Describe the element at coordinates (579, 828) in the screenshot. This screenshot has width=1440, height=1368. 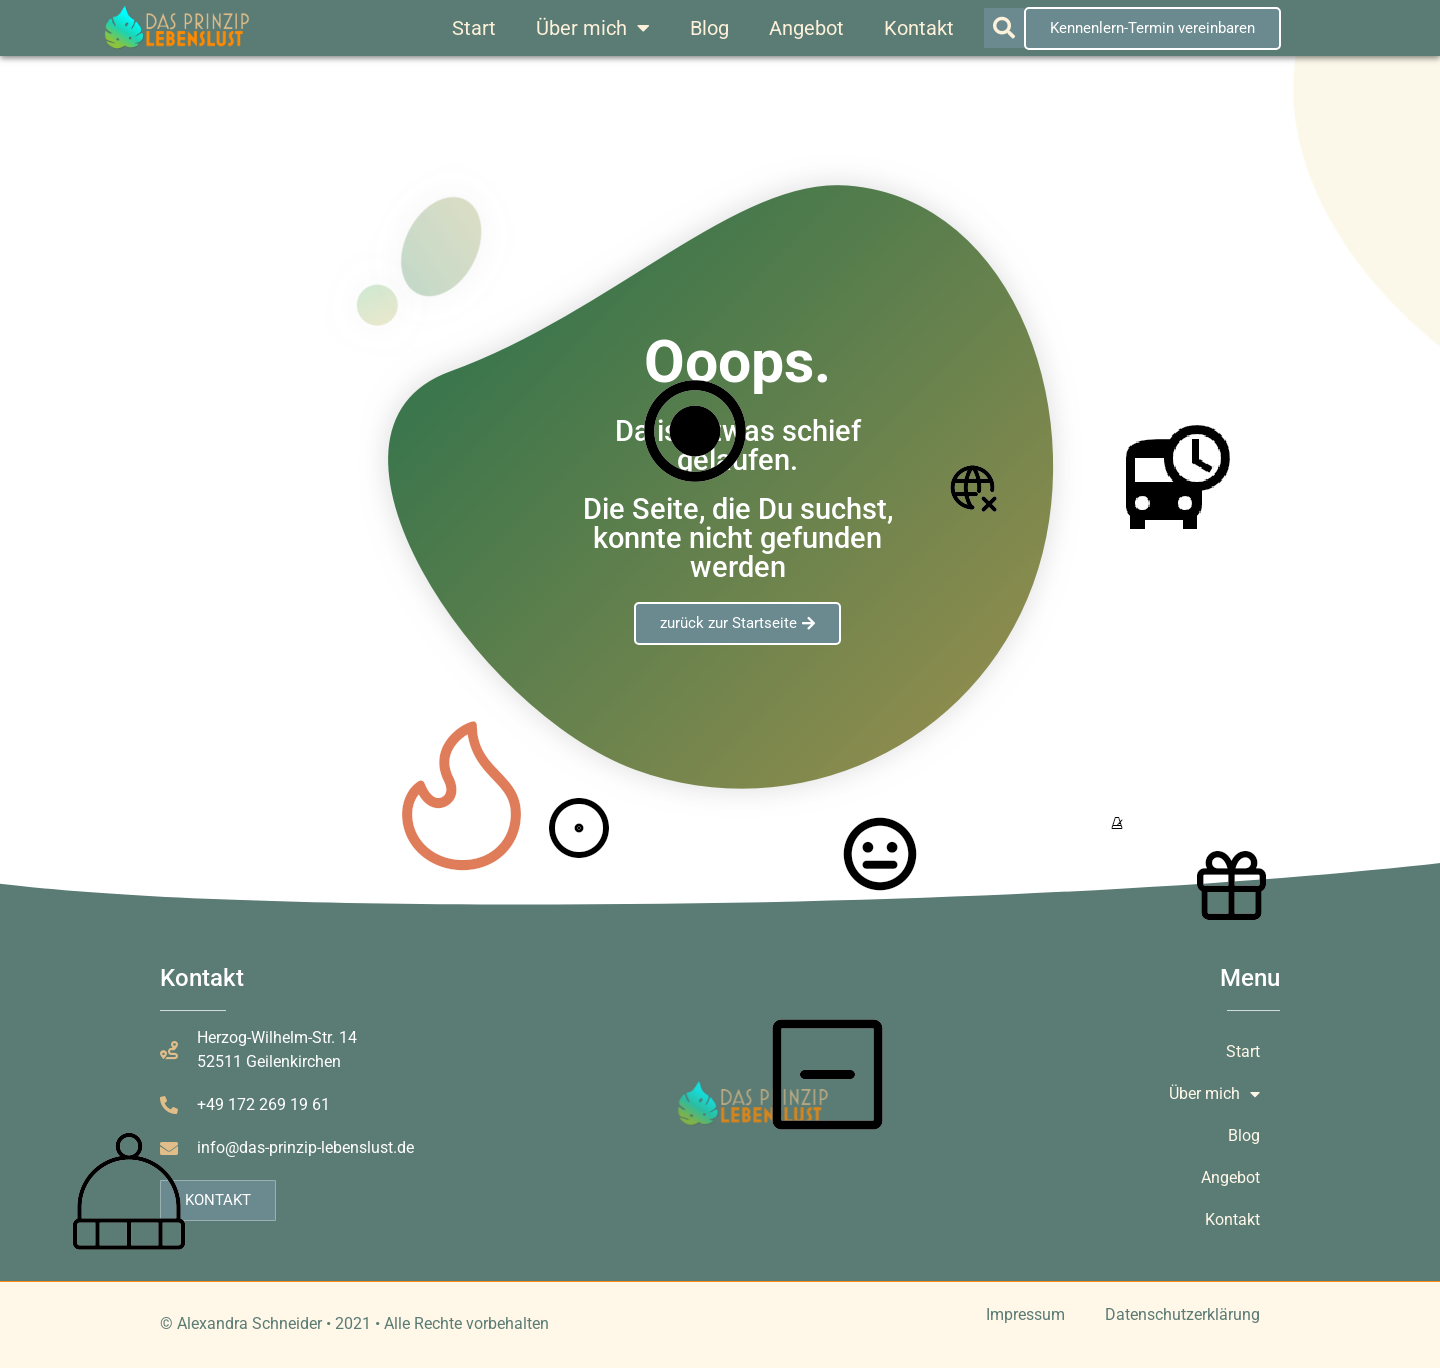
I see `enable focus or concentration mode` at that location.